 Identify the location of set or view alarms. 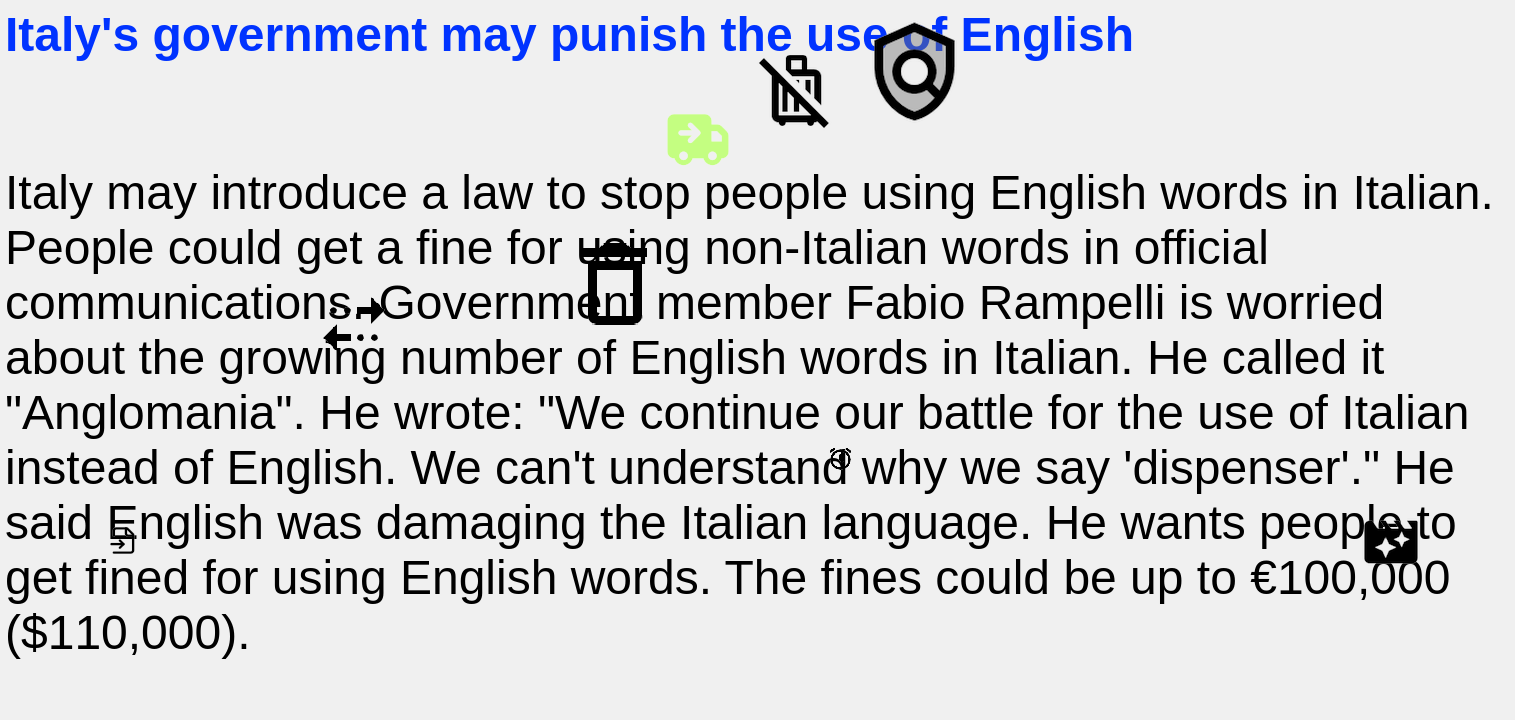
(840, 458).